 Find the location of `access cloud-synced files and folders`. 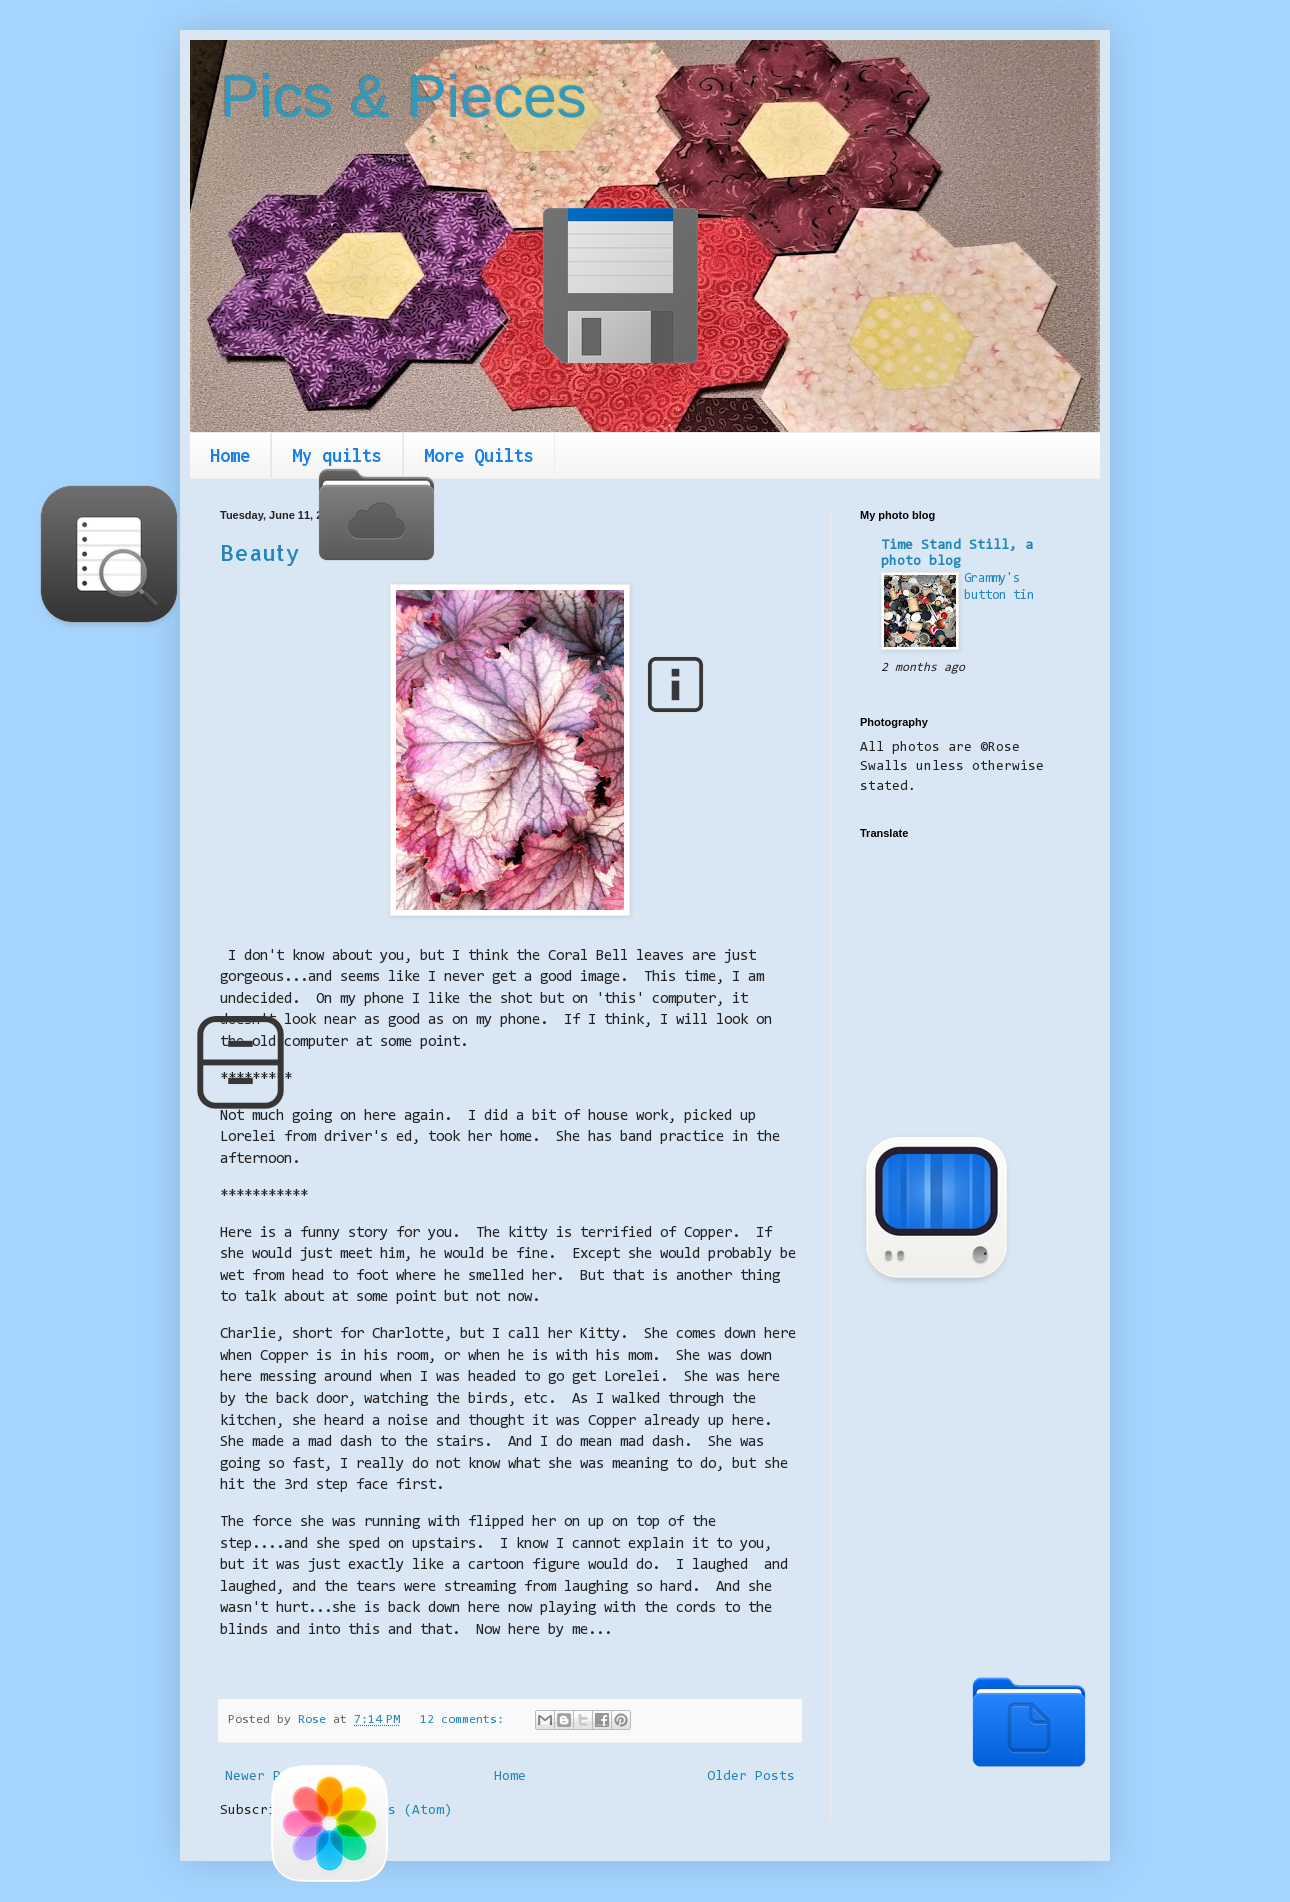

access cloud-synced files and folders is located at coordinates (376, 514).